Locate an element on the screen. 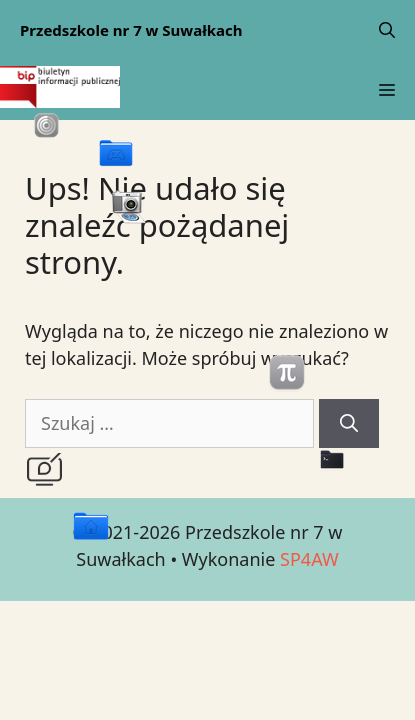 The image size is (415, 720). create a web page from captured images is located at coordinates (127, 207).